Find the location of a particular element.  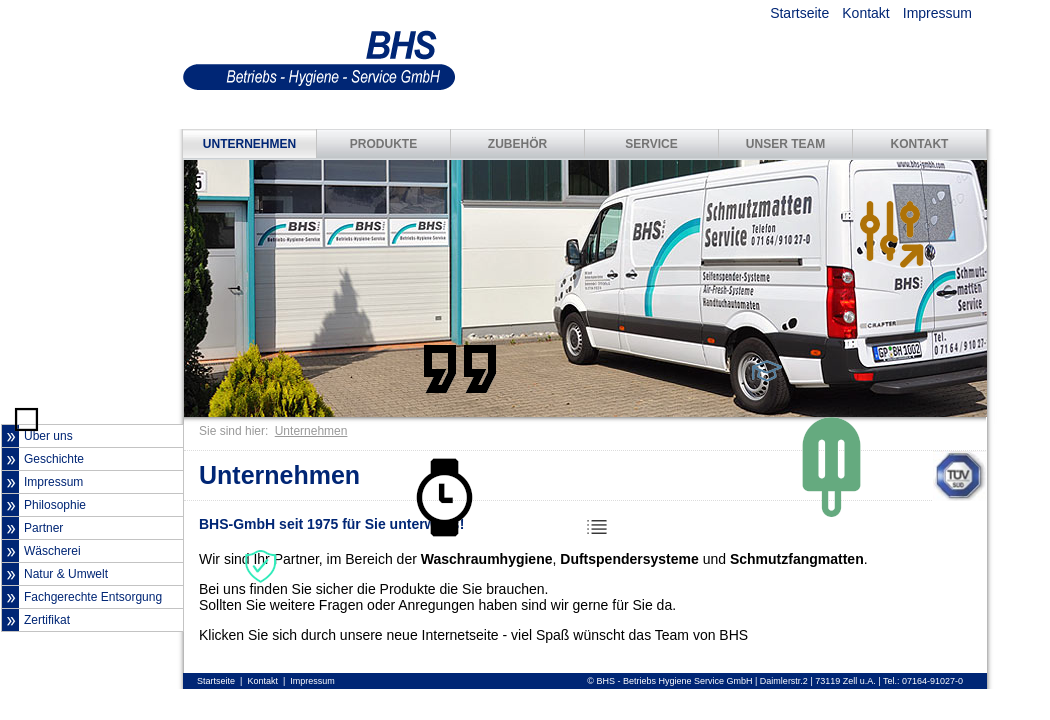

view or manage watch mode for file changes is located at coordinates (444, 497).